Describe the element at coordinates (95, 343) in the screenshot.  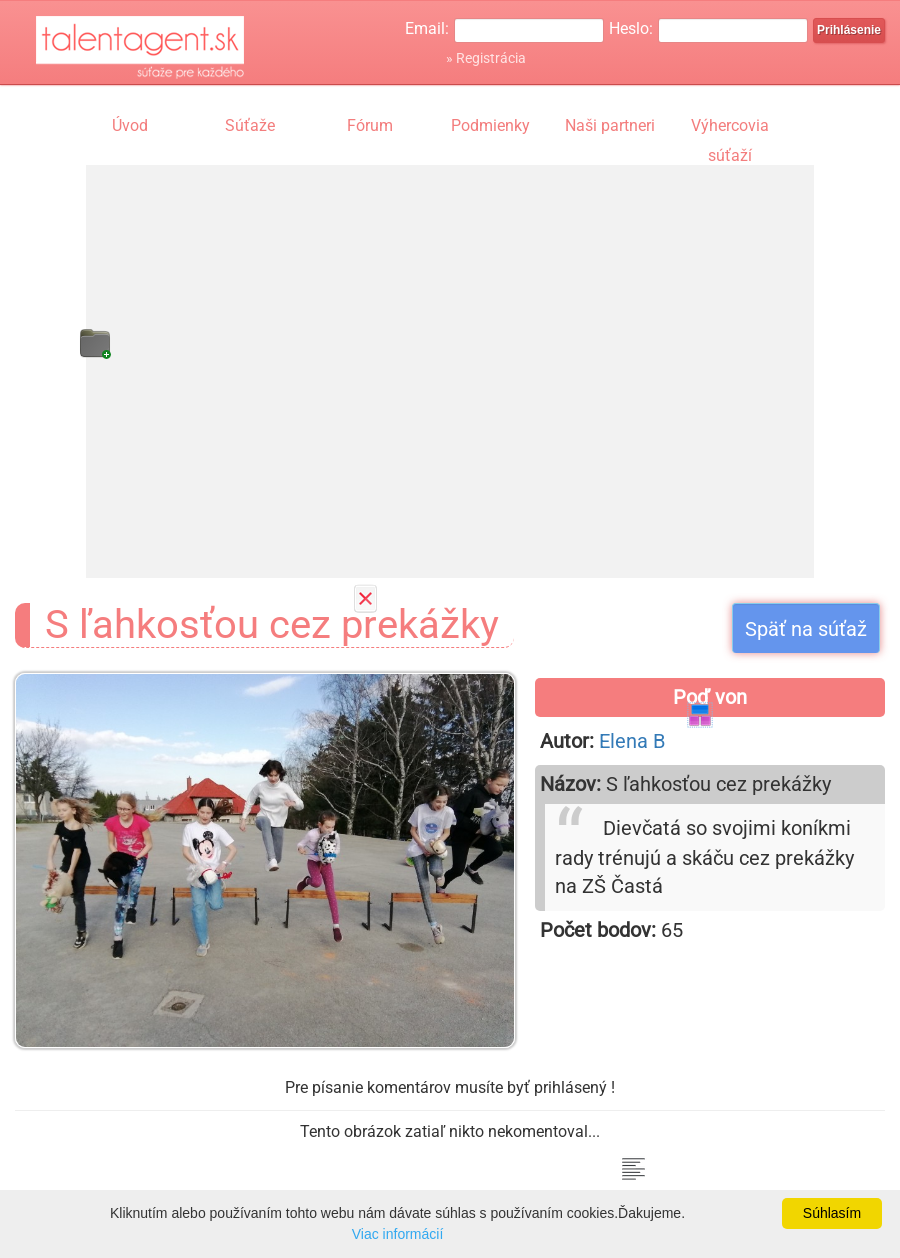
I see `create a new folder` at that location.